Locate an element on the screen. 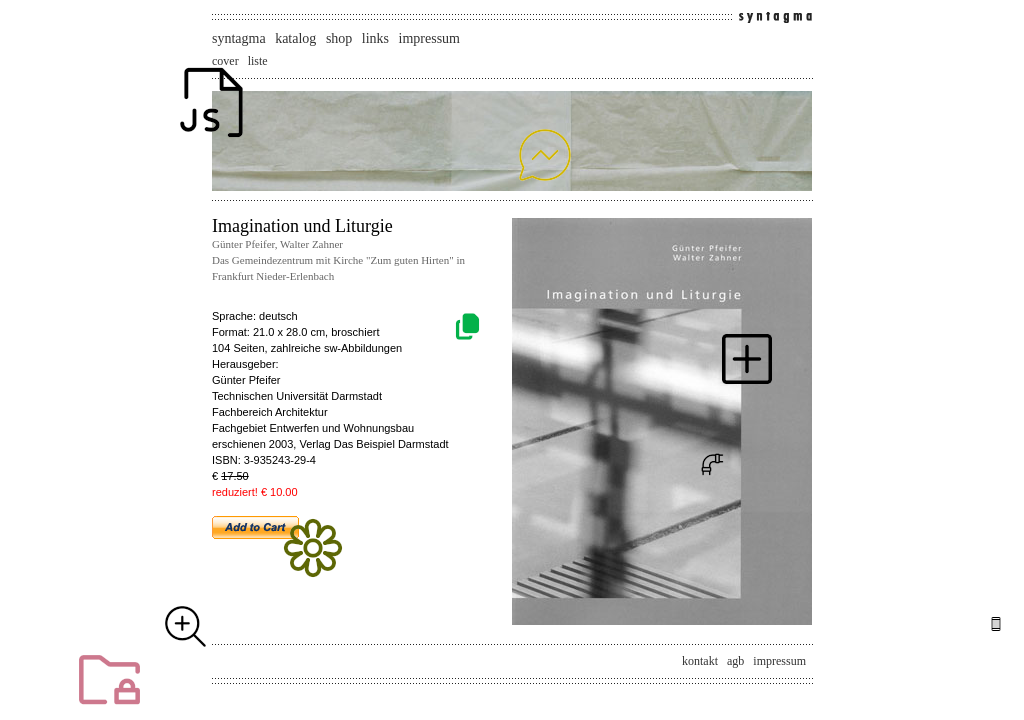 This screenshot has width=1024, height=720. copy to clipboard is located at coordinates (467, 326).